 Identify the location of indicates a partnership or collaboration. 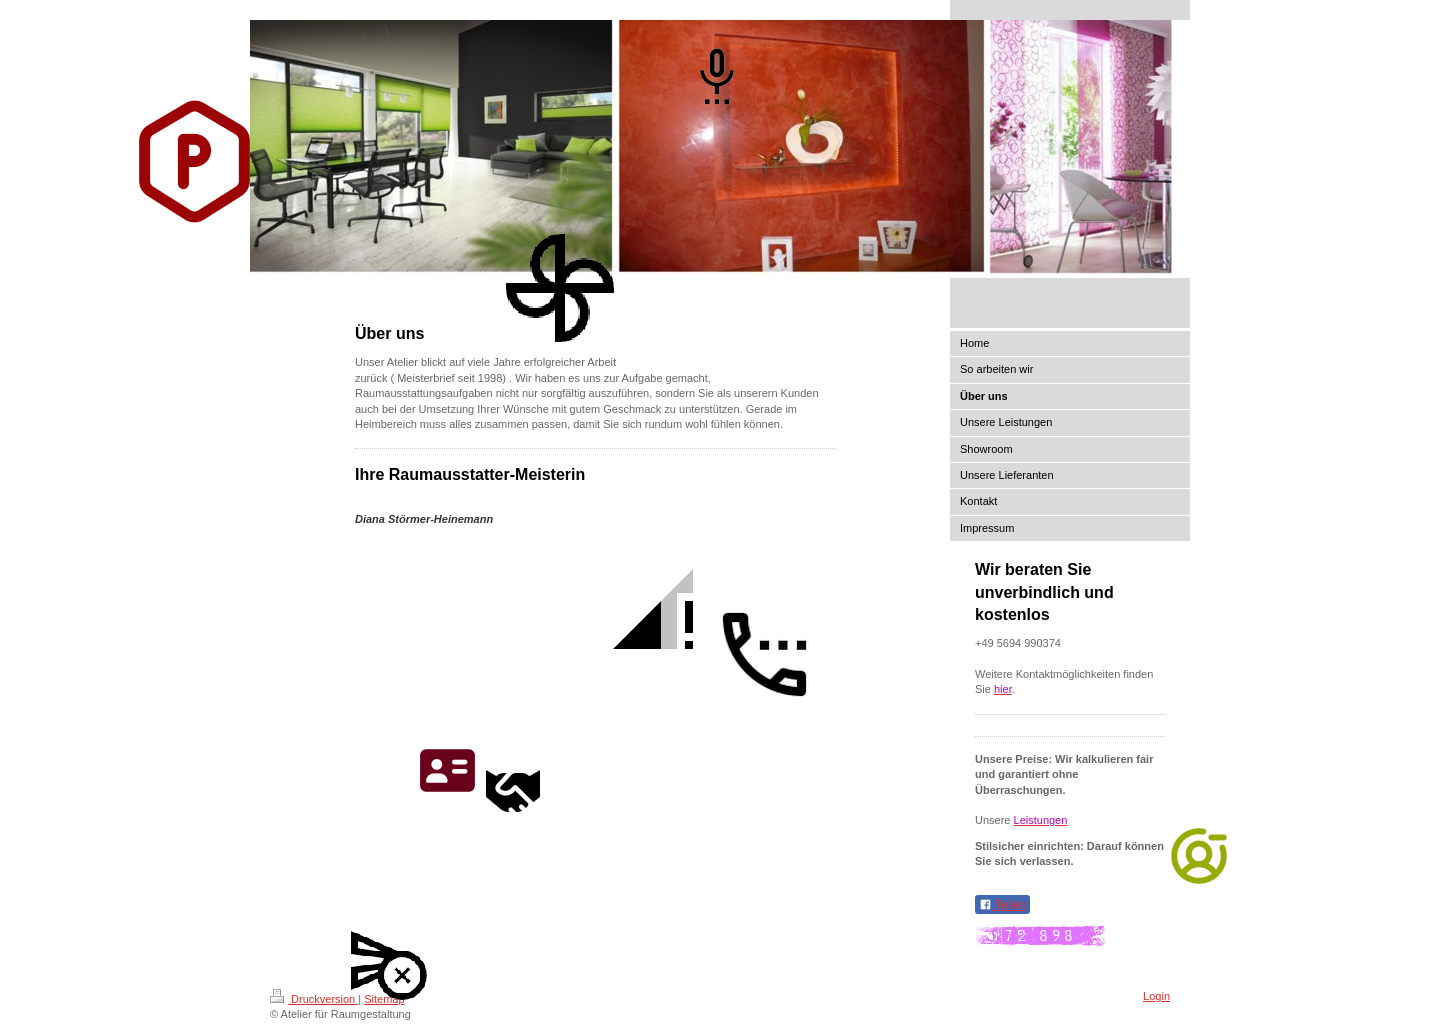
(513, 791).